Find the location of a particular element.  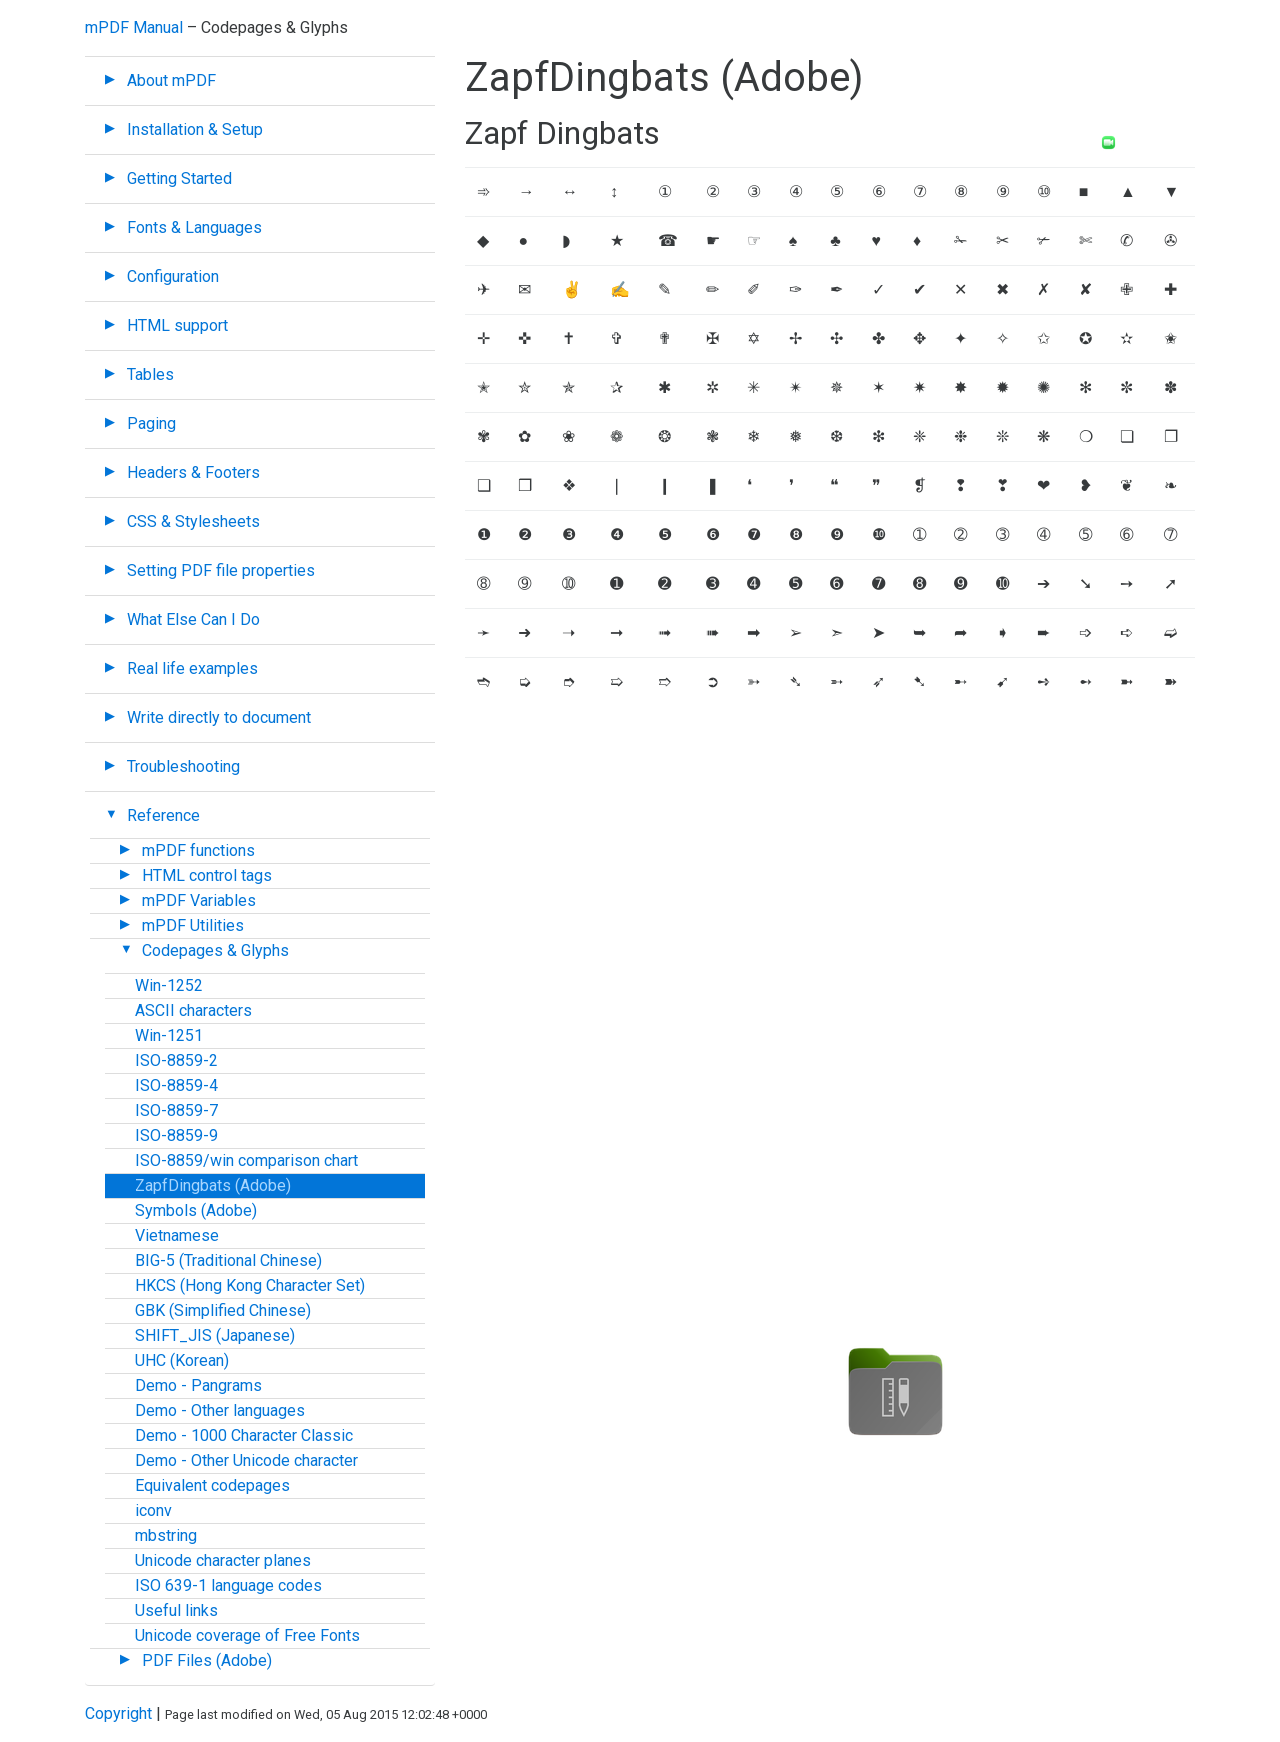

access your templates folder is located at coordinates (895, 1391).